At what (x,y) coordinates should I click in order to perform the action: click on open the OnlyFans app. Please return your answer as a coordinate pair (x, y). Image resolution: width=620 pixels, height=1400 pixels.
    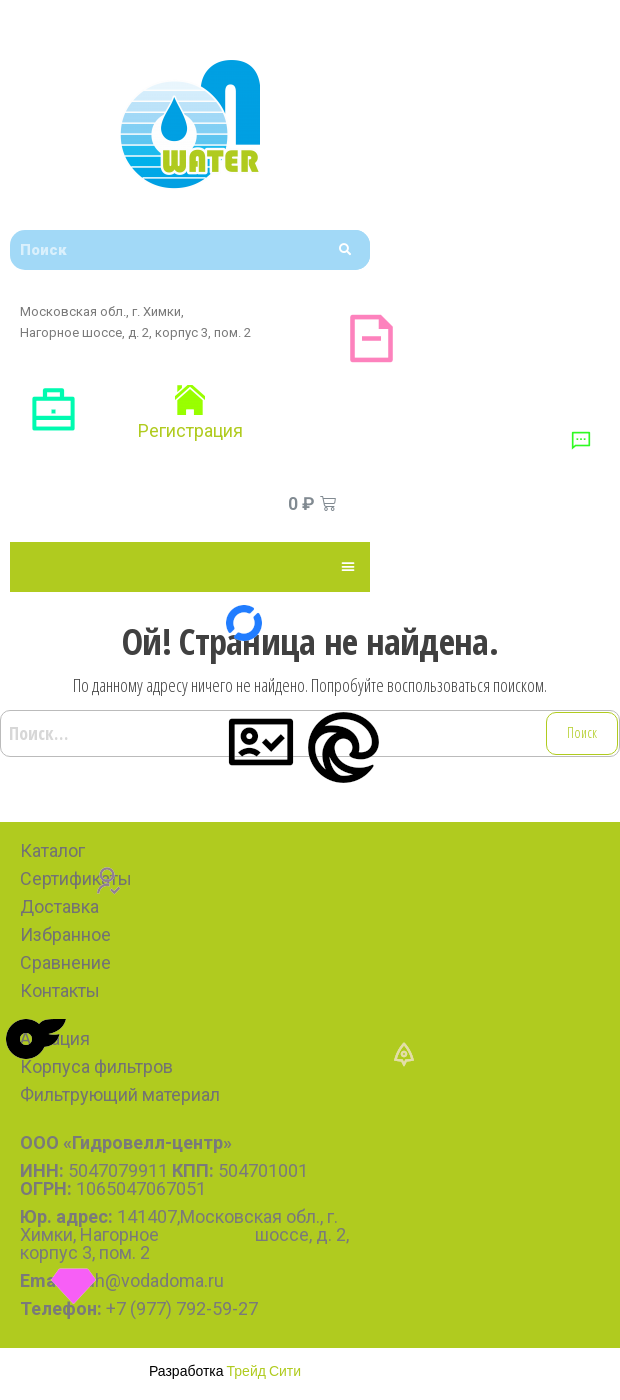
    Looking at the image, I should click on (36, 1039).